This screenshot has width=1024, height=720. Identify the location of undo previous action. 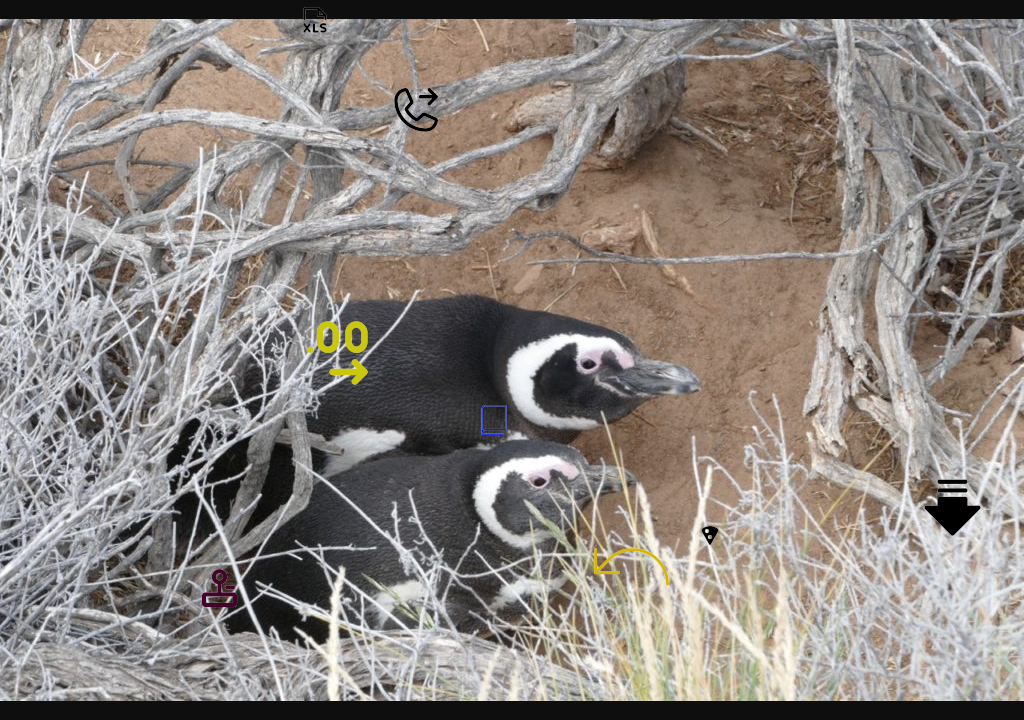
(633, 564).